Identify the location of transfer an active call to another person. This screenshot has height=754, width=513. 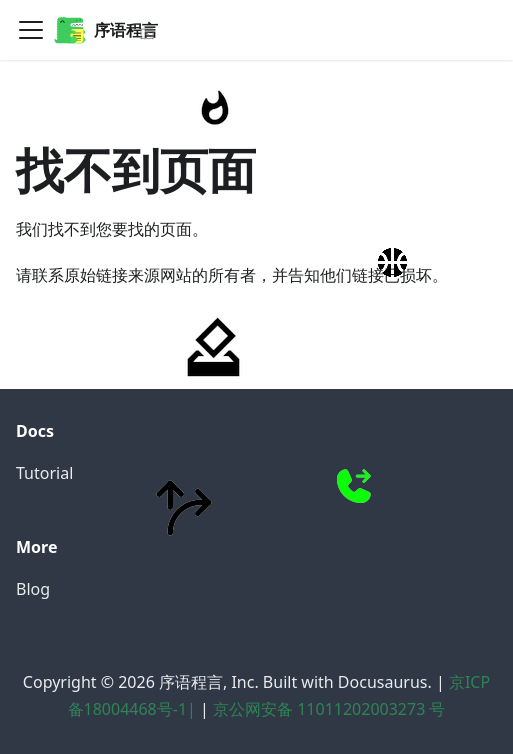
(354, 485).